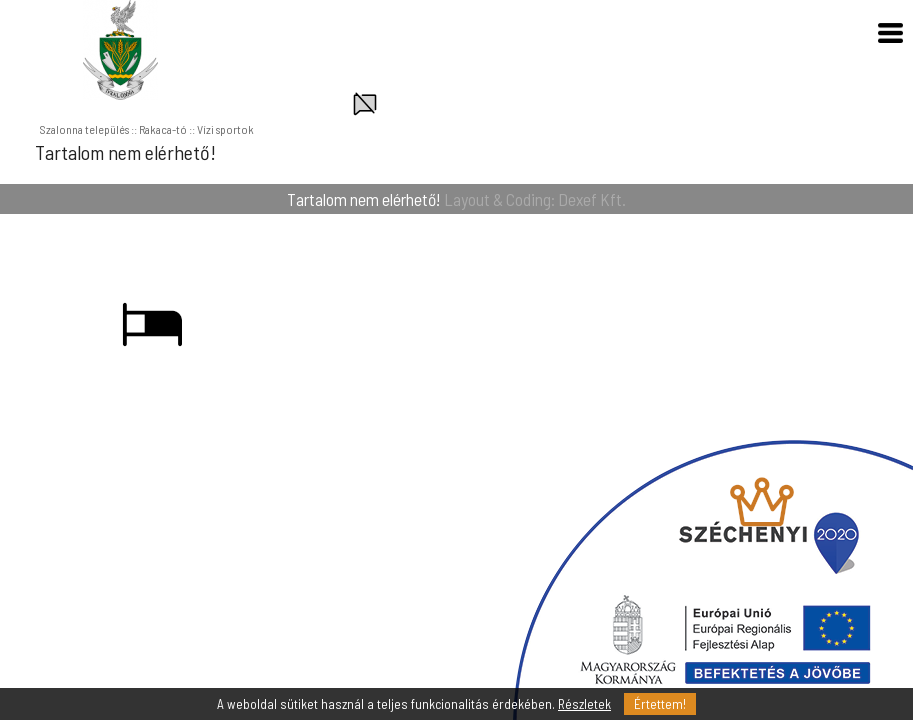 Image resolution: width=913 pixels, height=720 pixels. Describe the element at coordinates (762, 505) in the screenshot. I see `indicates premium or pro subscription status` at that location.